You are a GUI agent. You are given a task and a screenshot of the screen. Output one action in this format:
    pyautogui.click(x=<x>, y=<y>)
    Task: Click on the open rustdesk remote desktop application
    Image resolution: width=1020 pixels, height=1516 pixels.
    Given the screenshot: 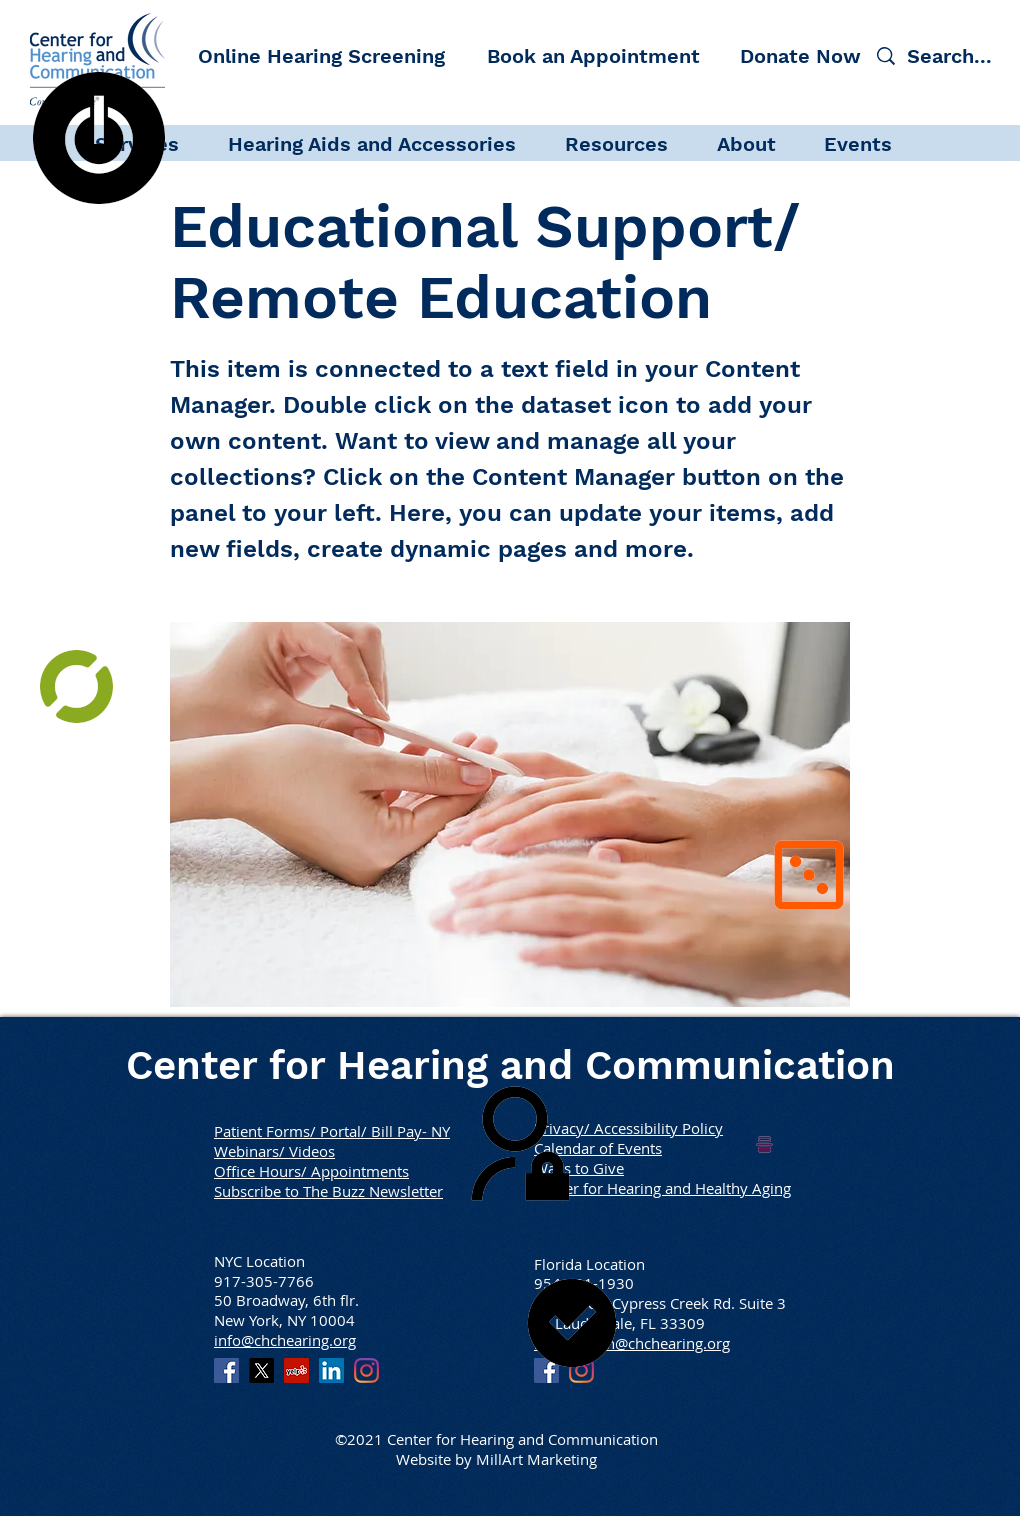 What is the action you would take?
    pyautogui.click(x=76, y=686)
    